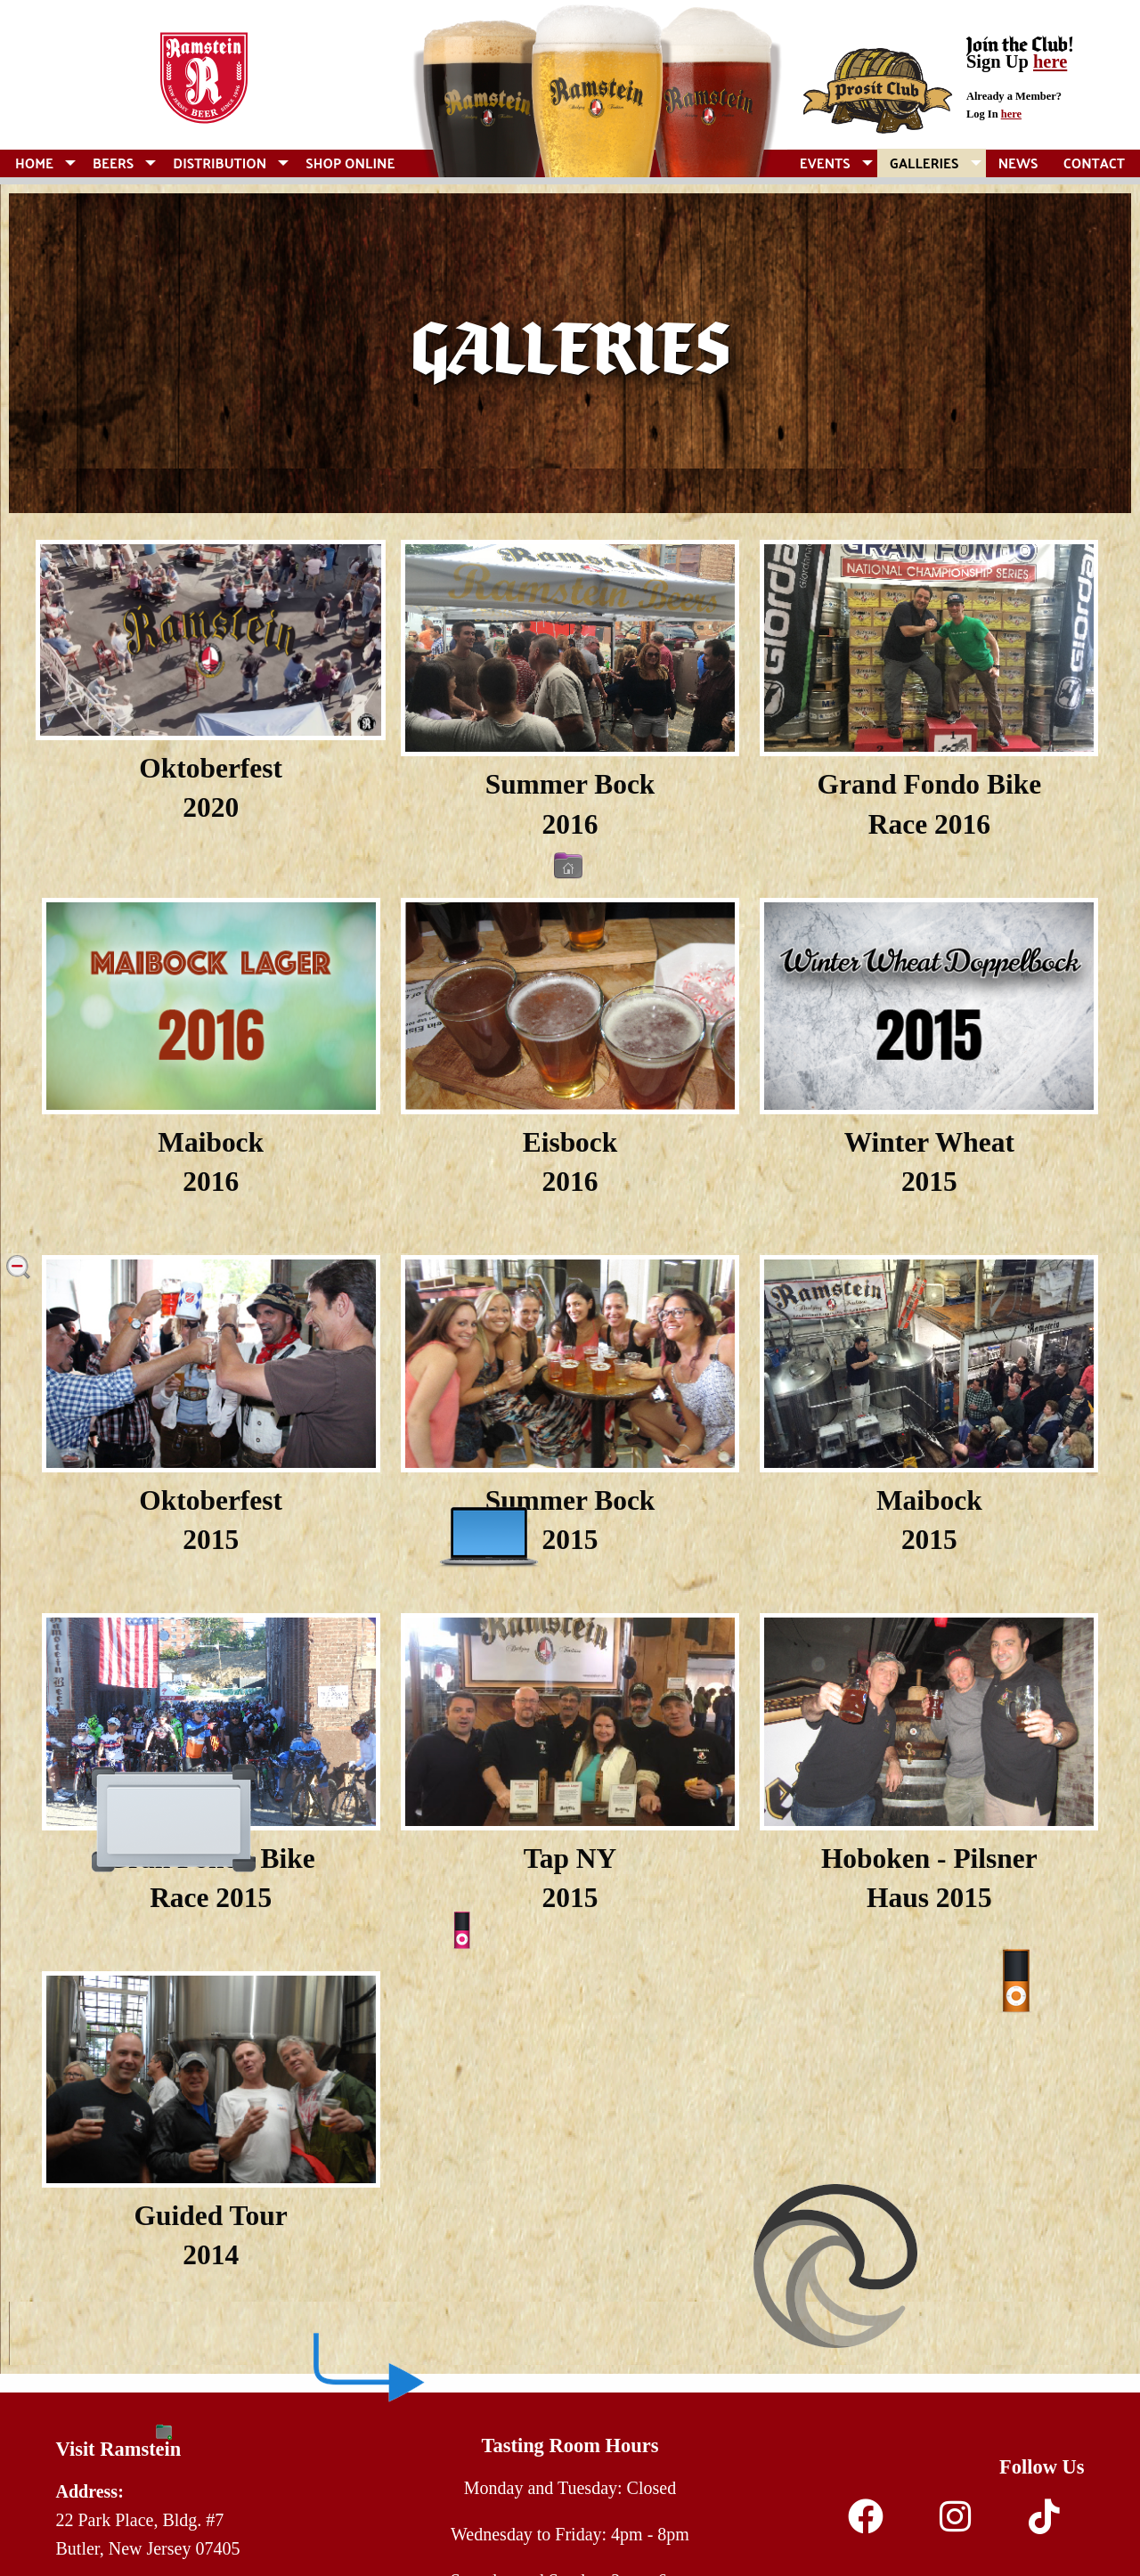 The image size is (1140, 2576). Describe the element at coordinates (164, 2432) in the screenshot. I see `create a new folder` at that location.